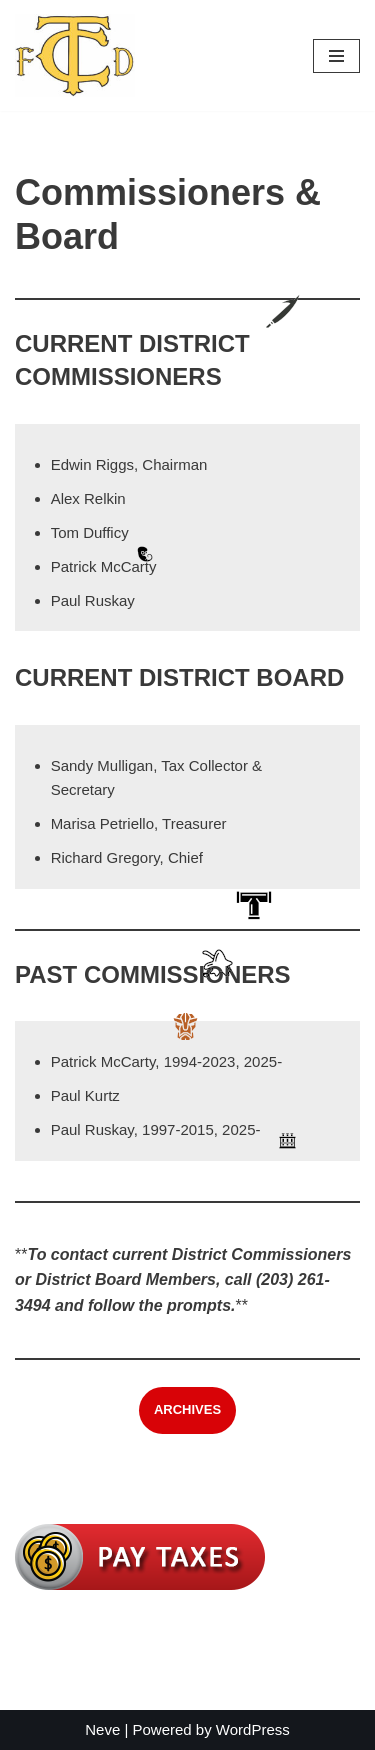 The image size is (375, 1750). Describe the element at coordinates (217, 963) in the screenshot. I see `slime or goo enemy in a game interface` at that location.